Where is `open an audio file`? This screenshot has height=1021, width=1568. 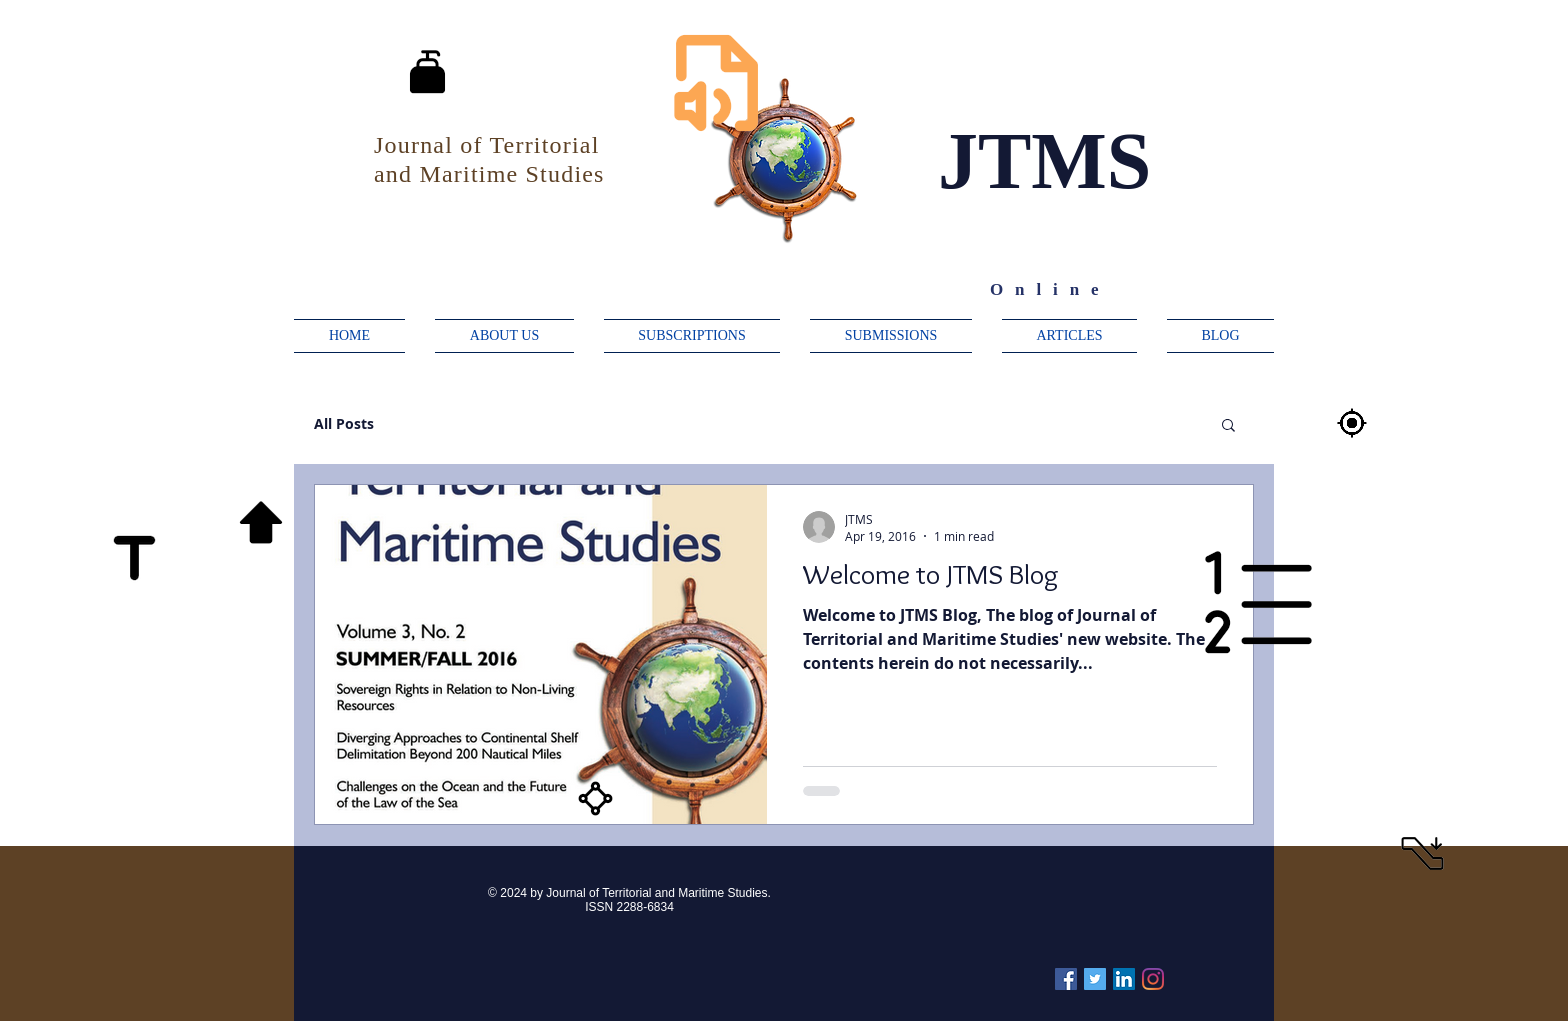
open an audio file is located at coordinates (717, 83).